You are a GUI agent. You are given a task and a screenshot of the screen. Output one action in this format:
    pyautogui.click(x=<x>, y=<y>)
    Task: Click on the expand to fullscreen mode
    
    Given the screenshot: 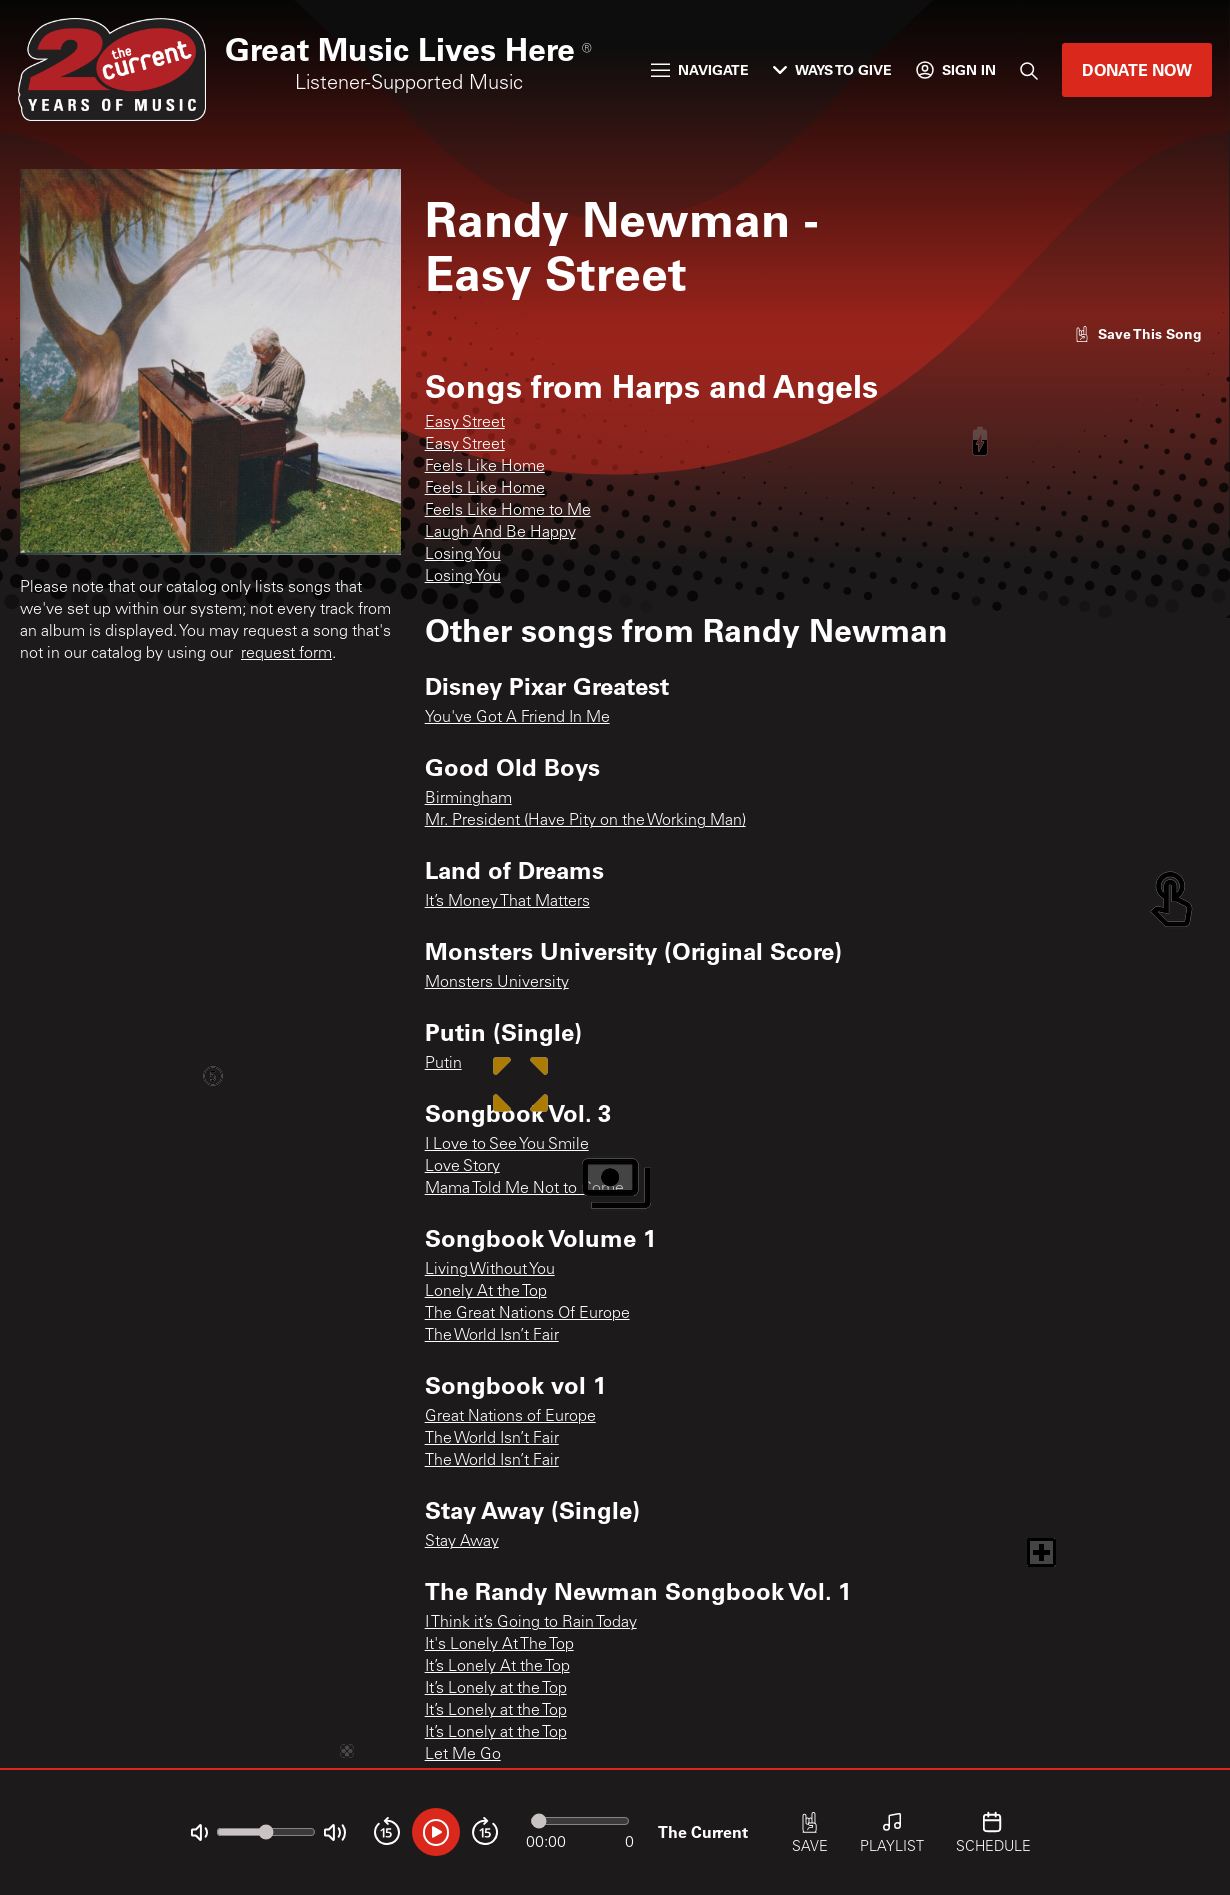 What is the action you would take?
    pyautogui.click(x=520, y=1084)
    